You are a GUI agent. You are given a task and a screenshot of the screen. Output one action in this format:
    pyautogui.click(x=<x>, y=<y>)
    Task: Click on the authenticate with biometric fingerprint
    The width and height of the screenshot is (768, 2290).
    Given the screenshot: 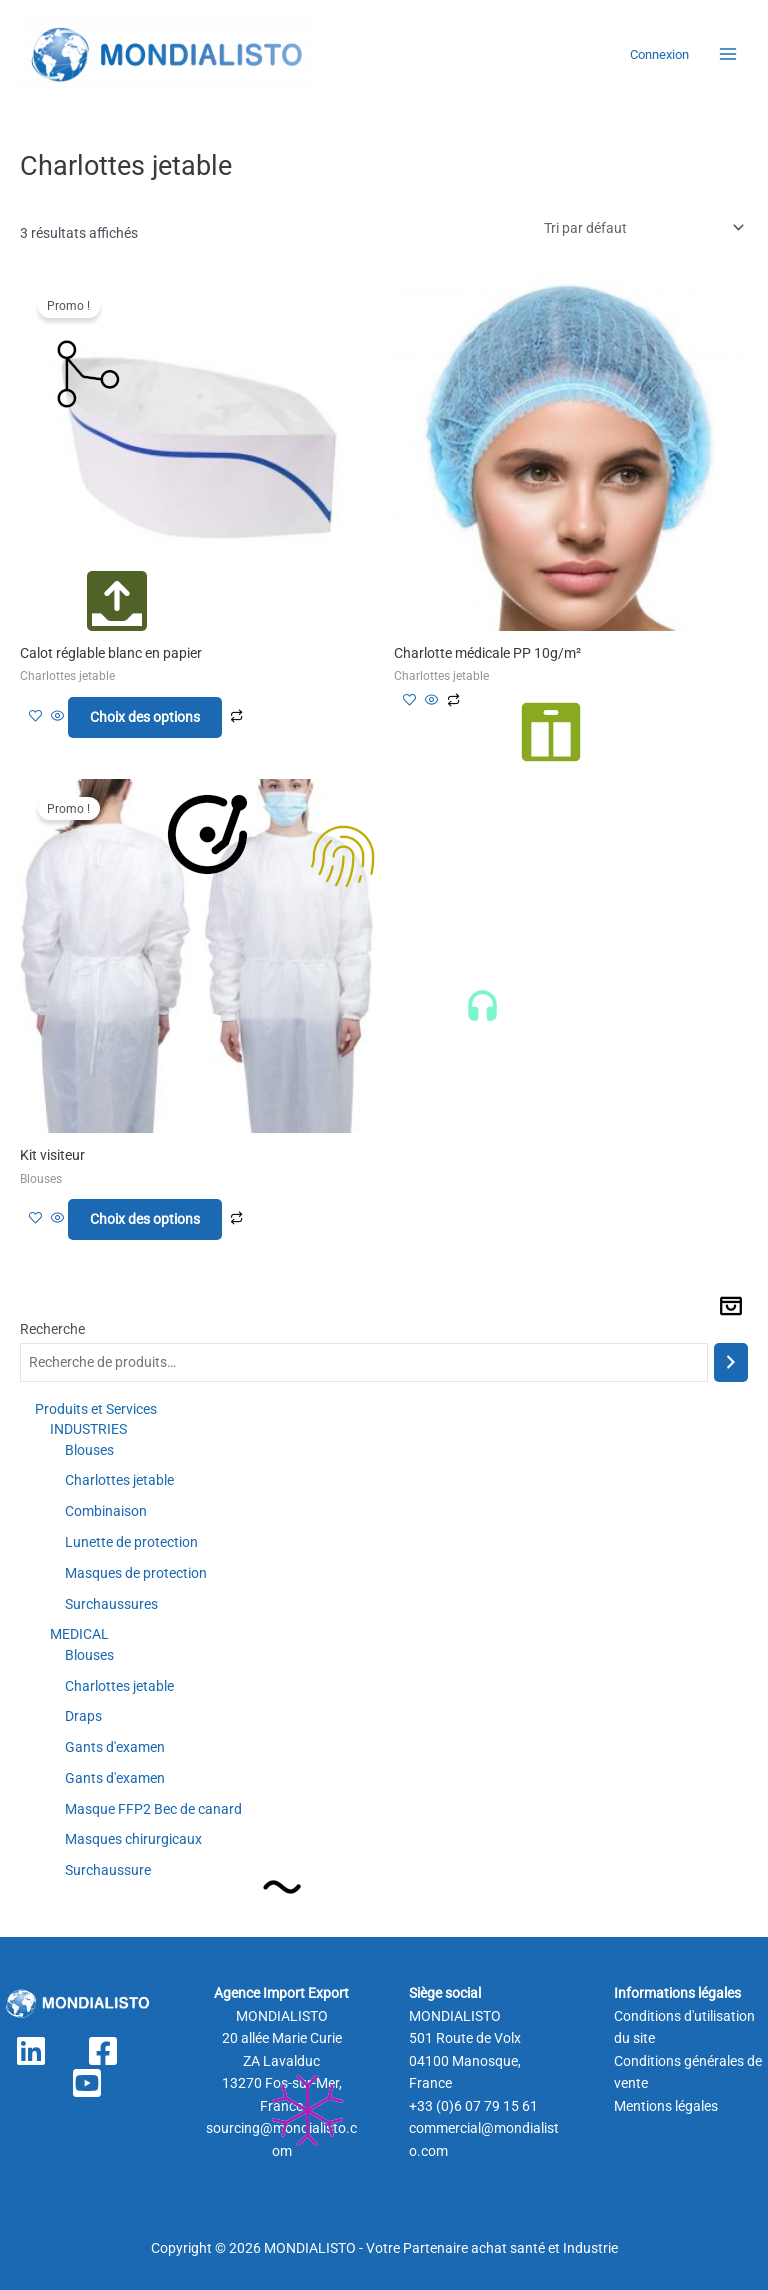 What is the action you would take?
    pyautogui.click(x=343, y=856)
    